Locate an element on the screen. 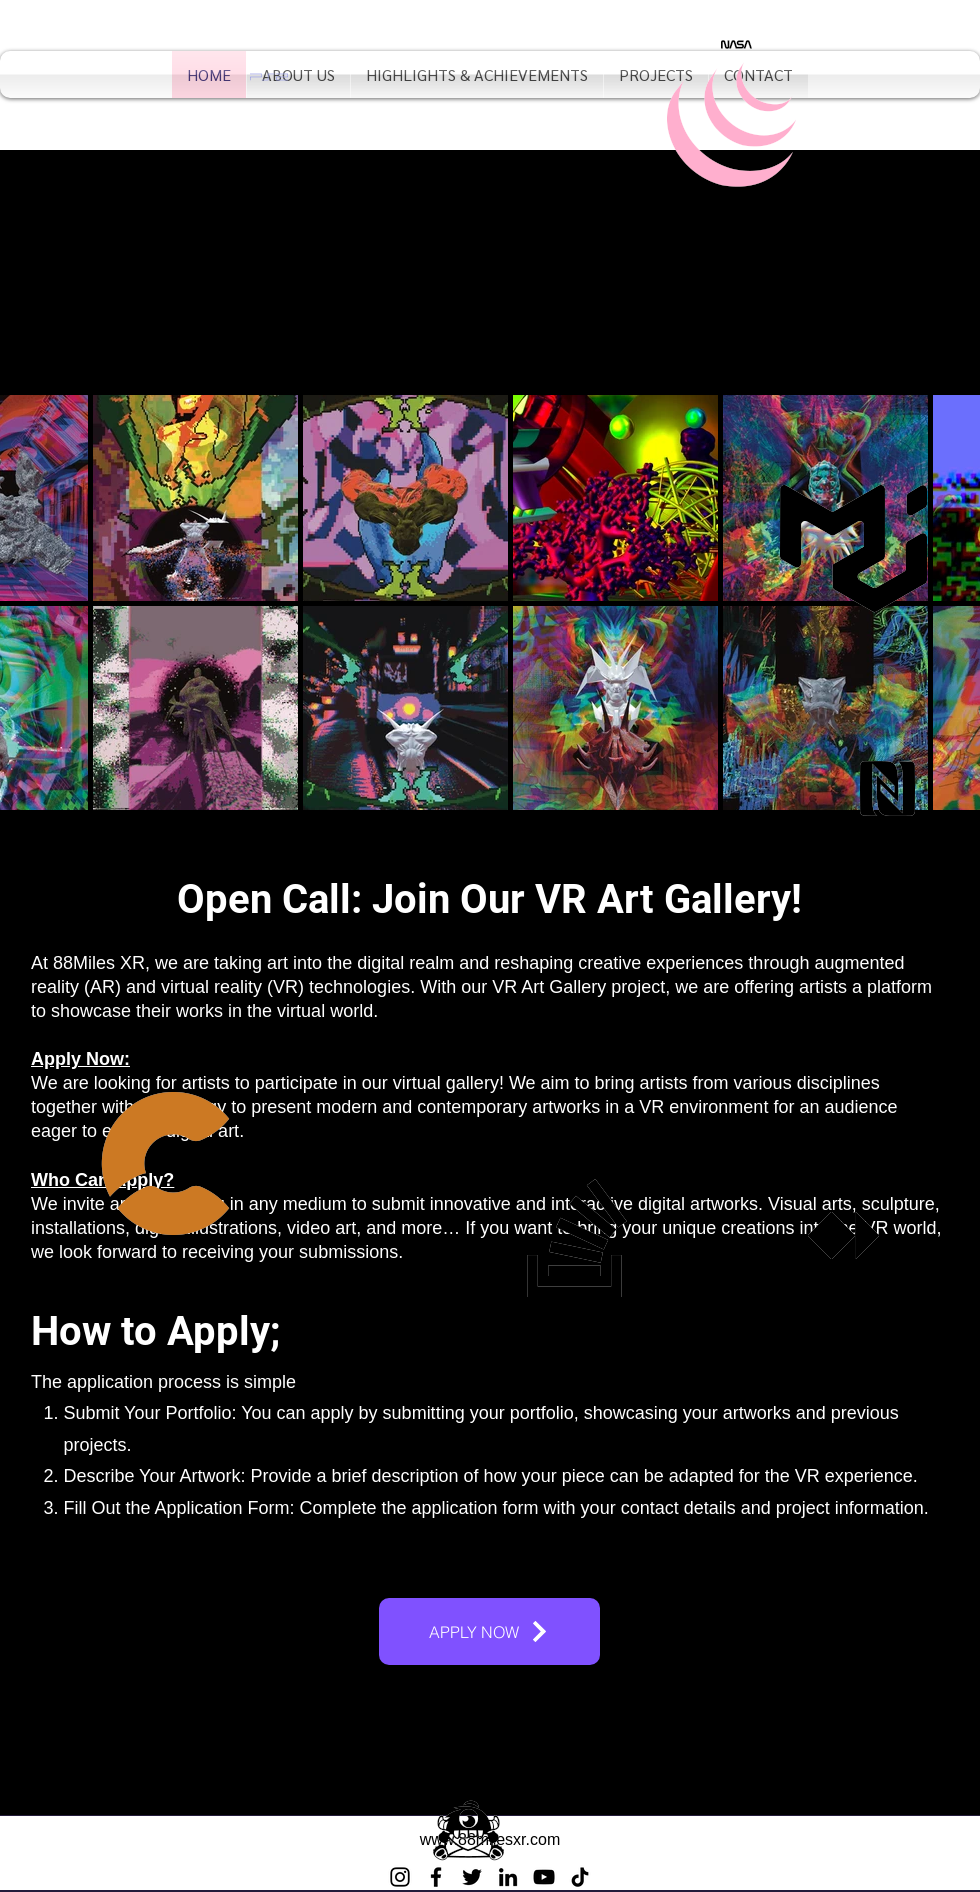  MUI (Material UI) brand logo is located at coordinates (853, 548).